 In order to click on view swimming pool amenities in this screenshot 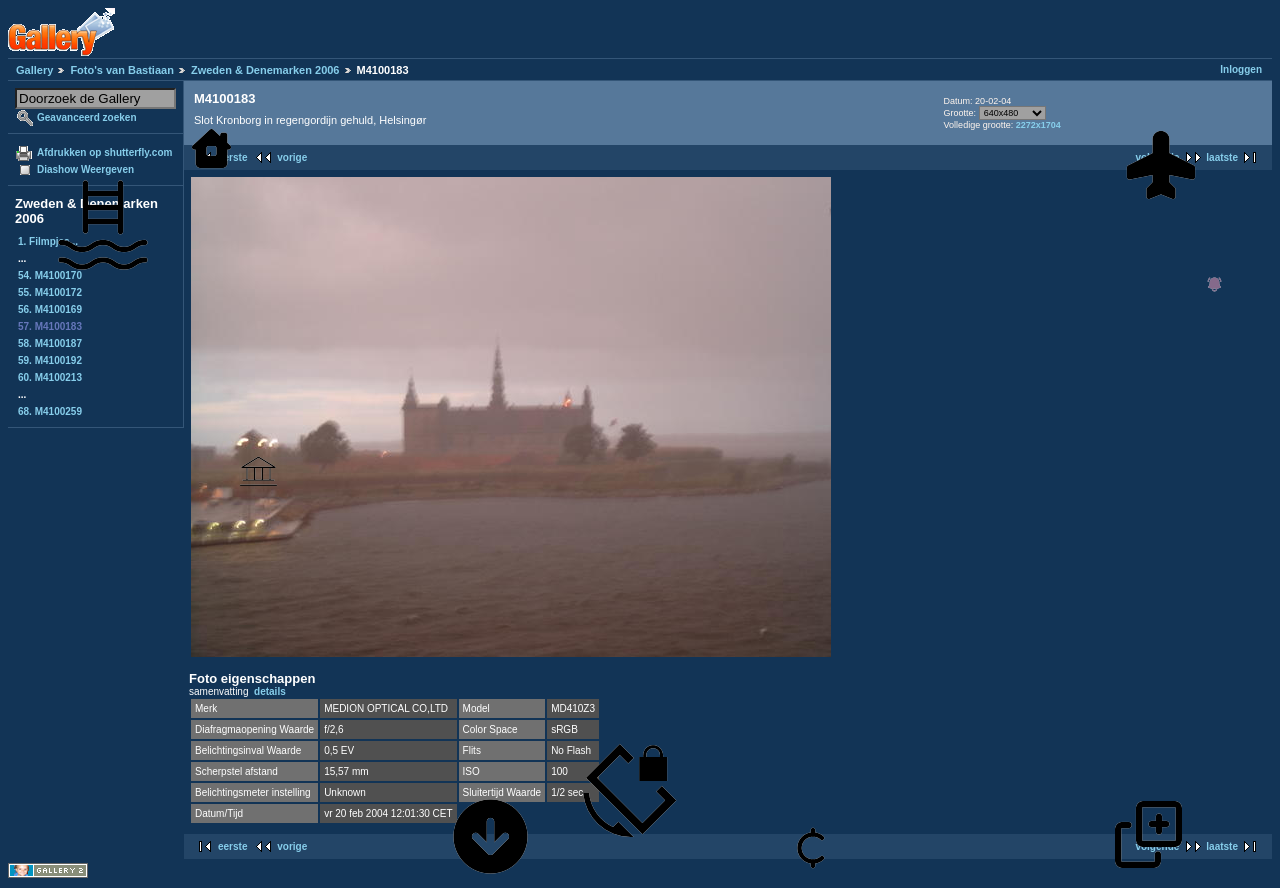, I will do `click(103, 225)`.